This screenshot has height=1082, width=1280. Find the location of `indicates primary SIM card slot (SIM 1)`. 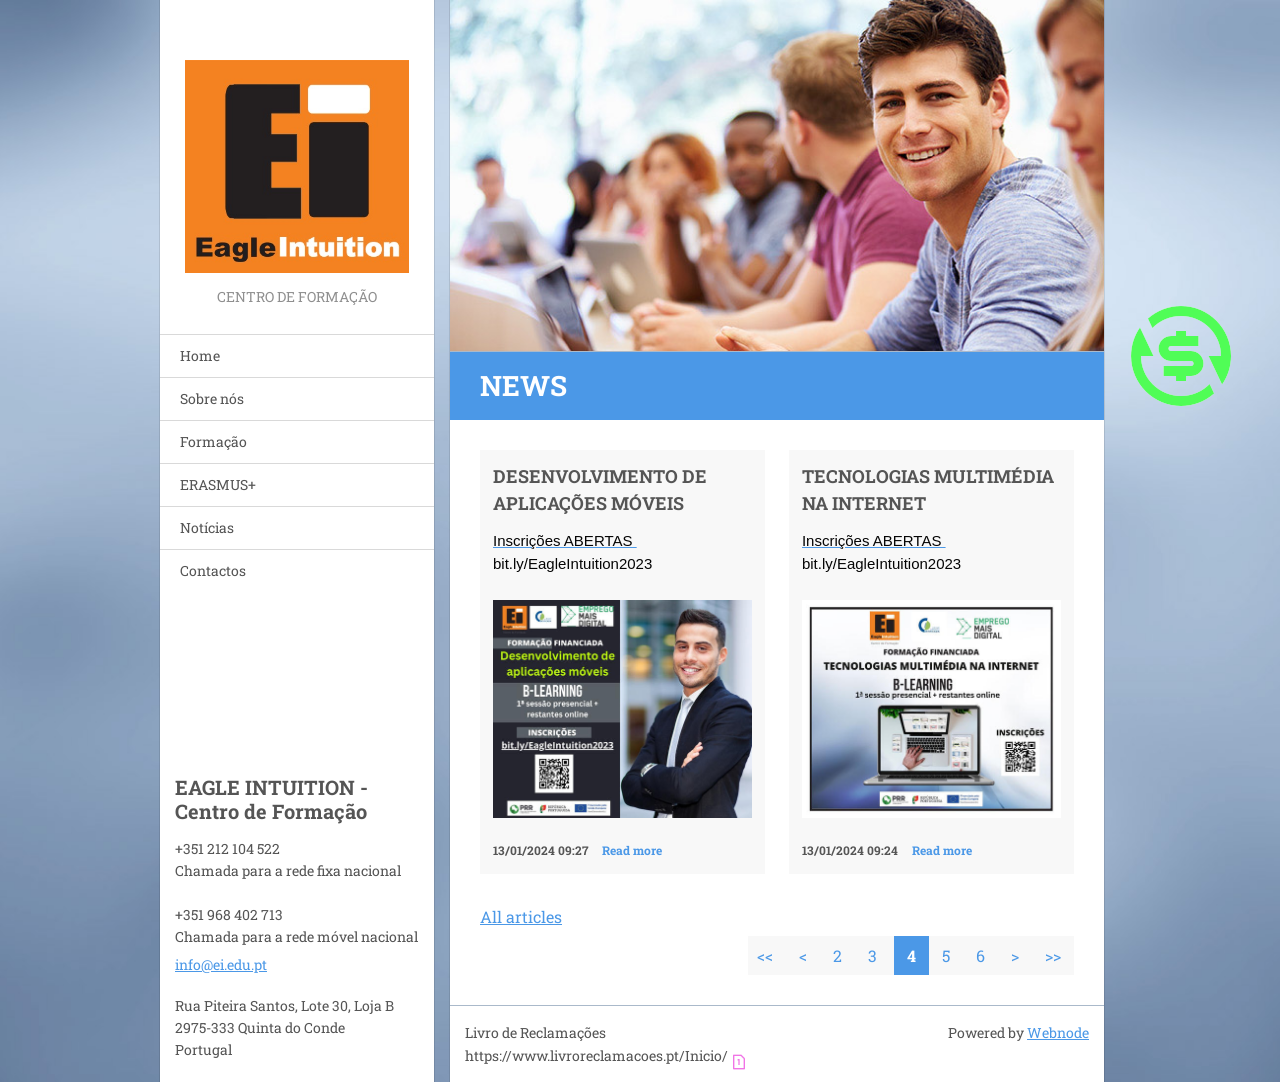

indicates primary SIM card slot (SIM 1) is located at coordinates (739, 1062).